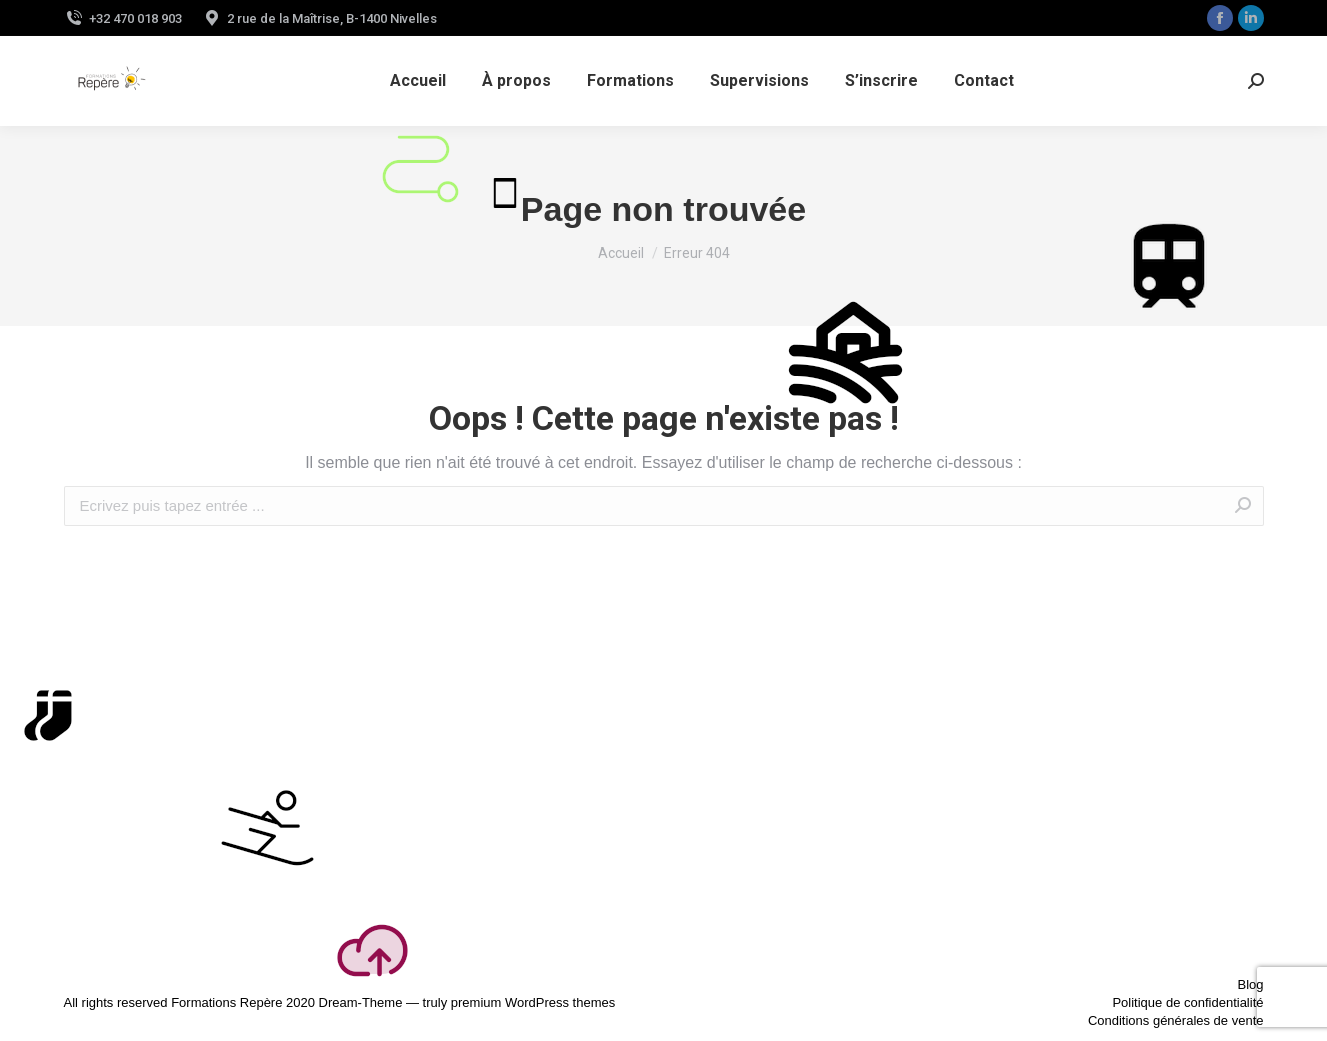 The width and height of the screenshot is (1327, 1041). Describe the element at coordinates (845, 354) in the screenshot. I see `access farm or agricultural settings` at that location.